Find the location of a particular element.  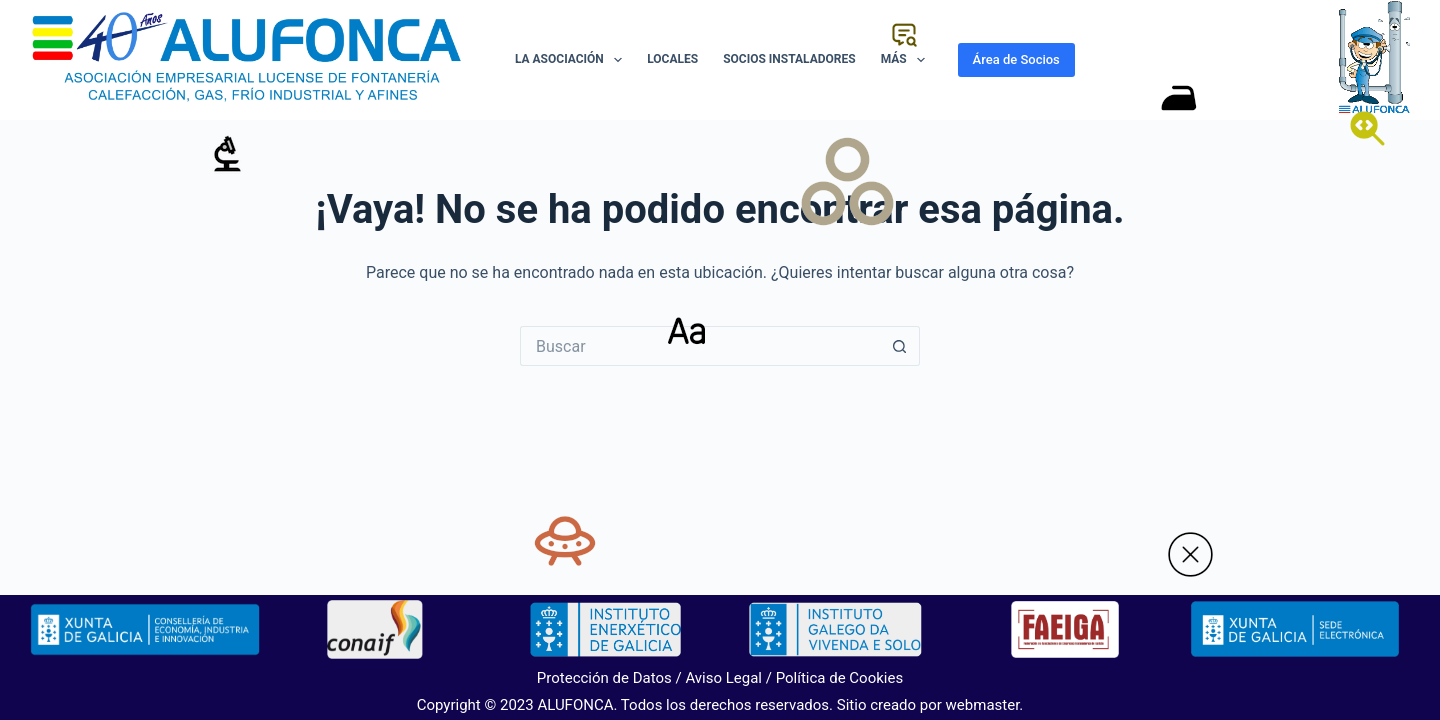

view connected groups or clusters is located at coordinates (847, 181).